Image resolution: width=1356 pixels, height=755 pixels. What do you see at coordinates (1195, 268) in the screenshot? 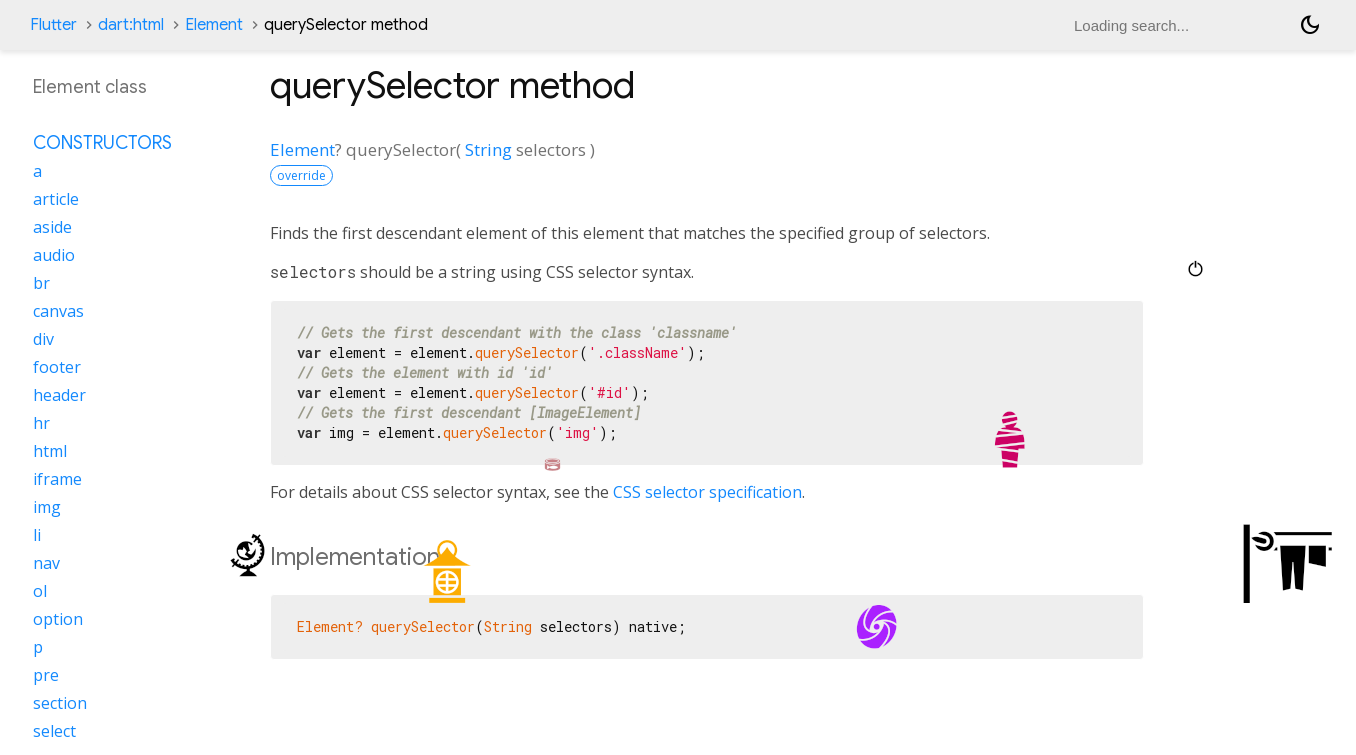
I see `turn device on or off` at bounding box center [1195, 268].